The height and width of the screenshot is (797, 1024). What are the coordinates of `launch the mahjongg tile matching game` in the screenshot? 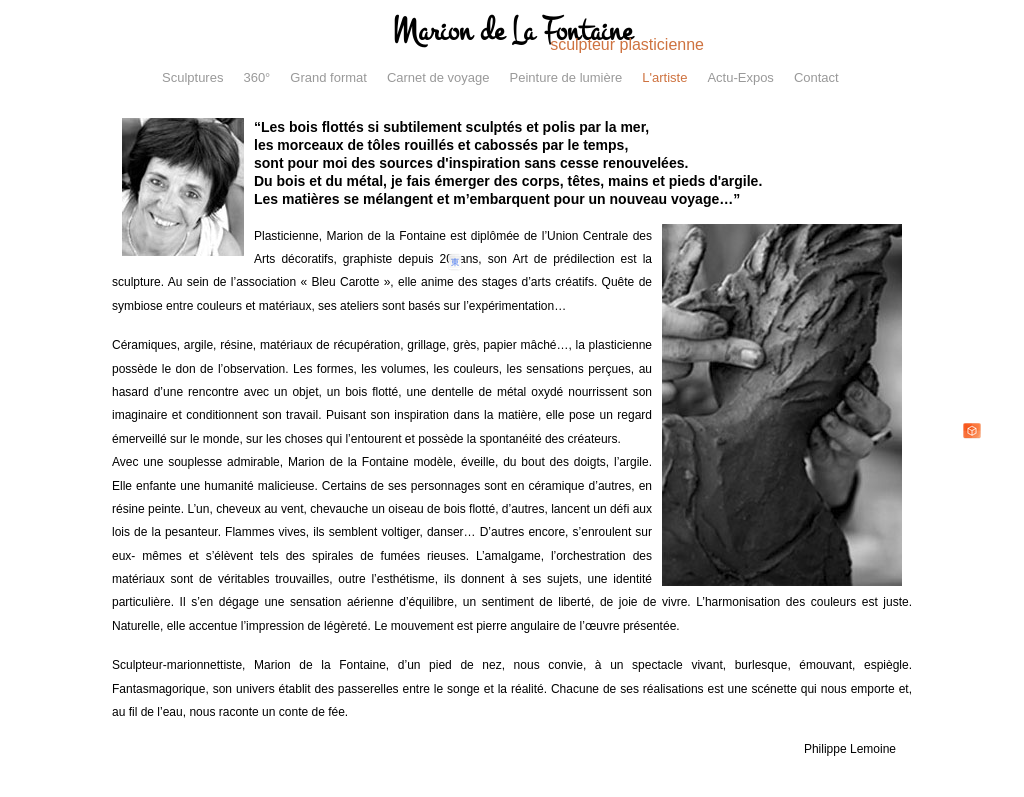 It's located at (455, 262).